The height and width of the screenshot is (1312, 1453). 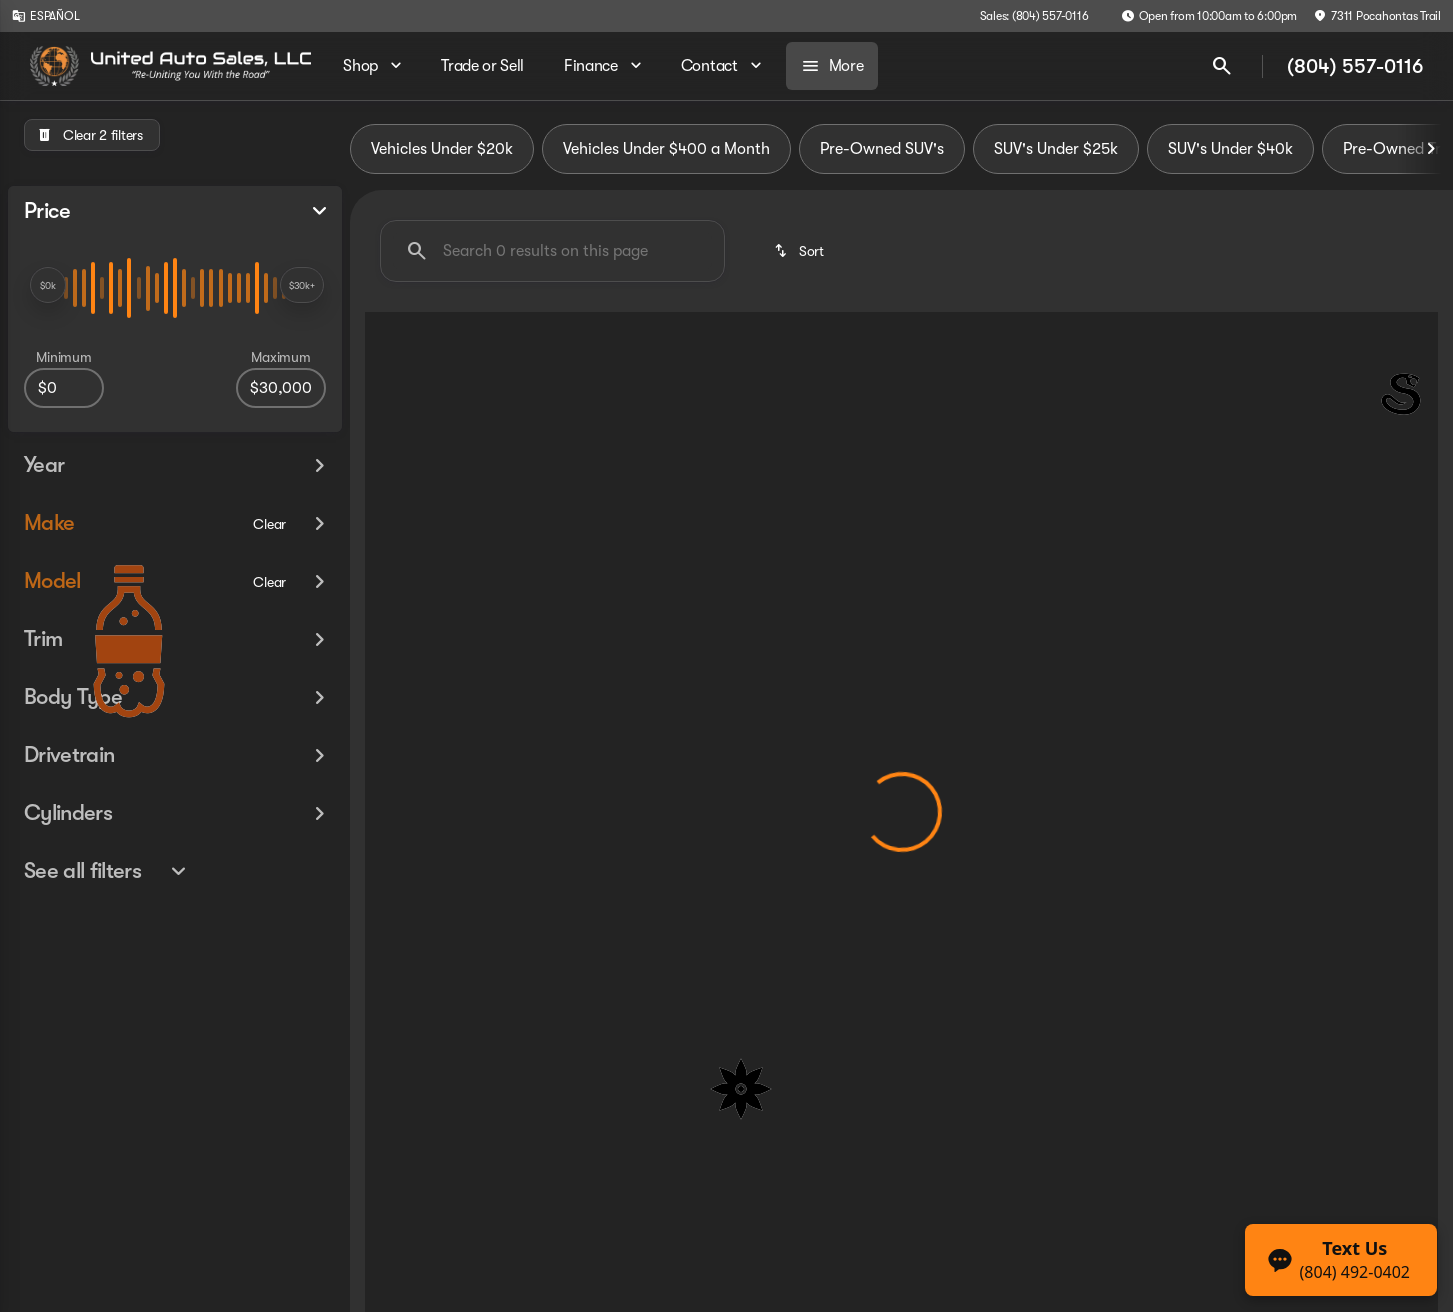 What do you see at coordinates (1401, 394) in the screenshot?
I see `play snake game` at bounding box center [1401, 394].